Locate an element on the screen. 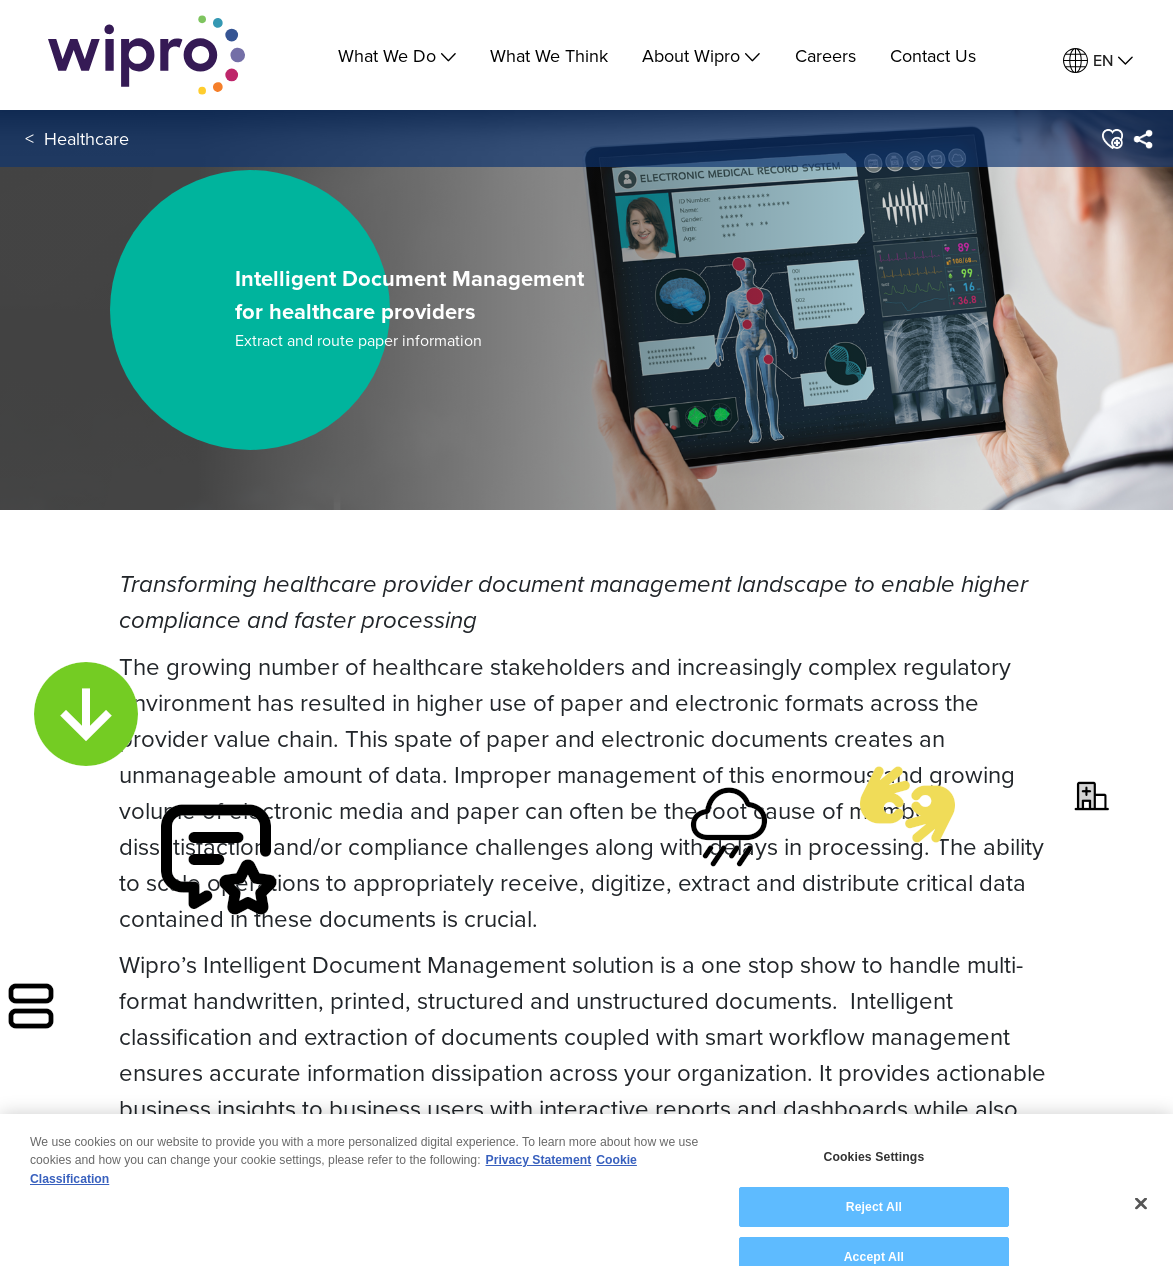  access ASL interpretation services is located at coordinates (907, 804).